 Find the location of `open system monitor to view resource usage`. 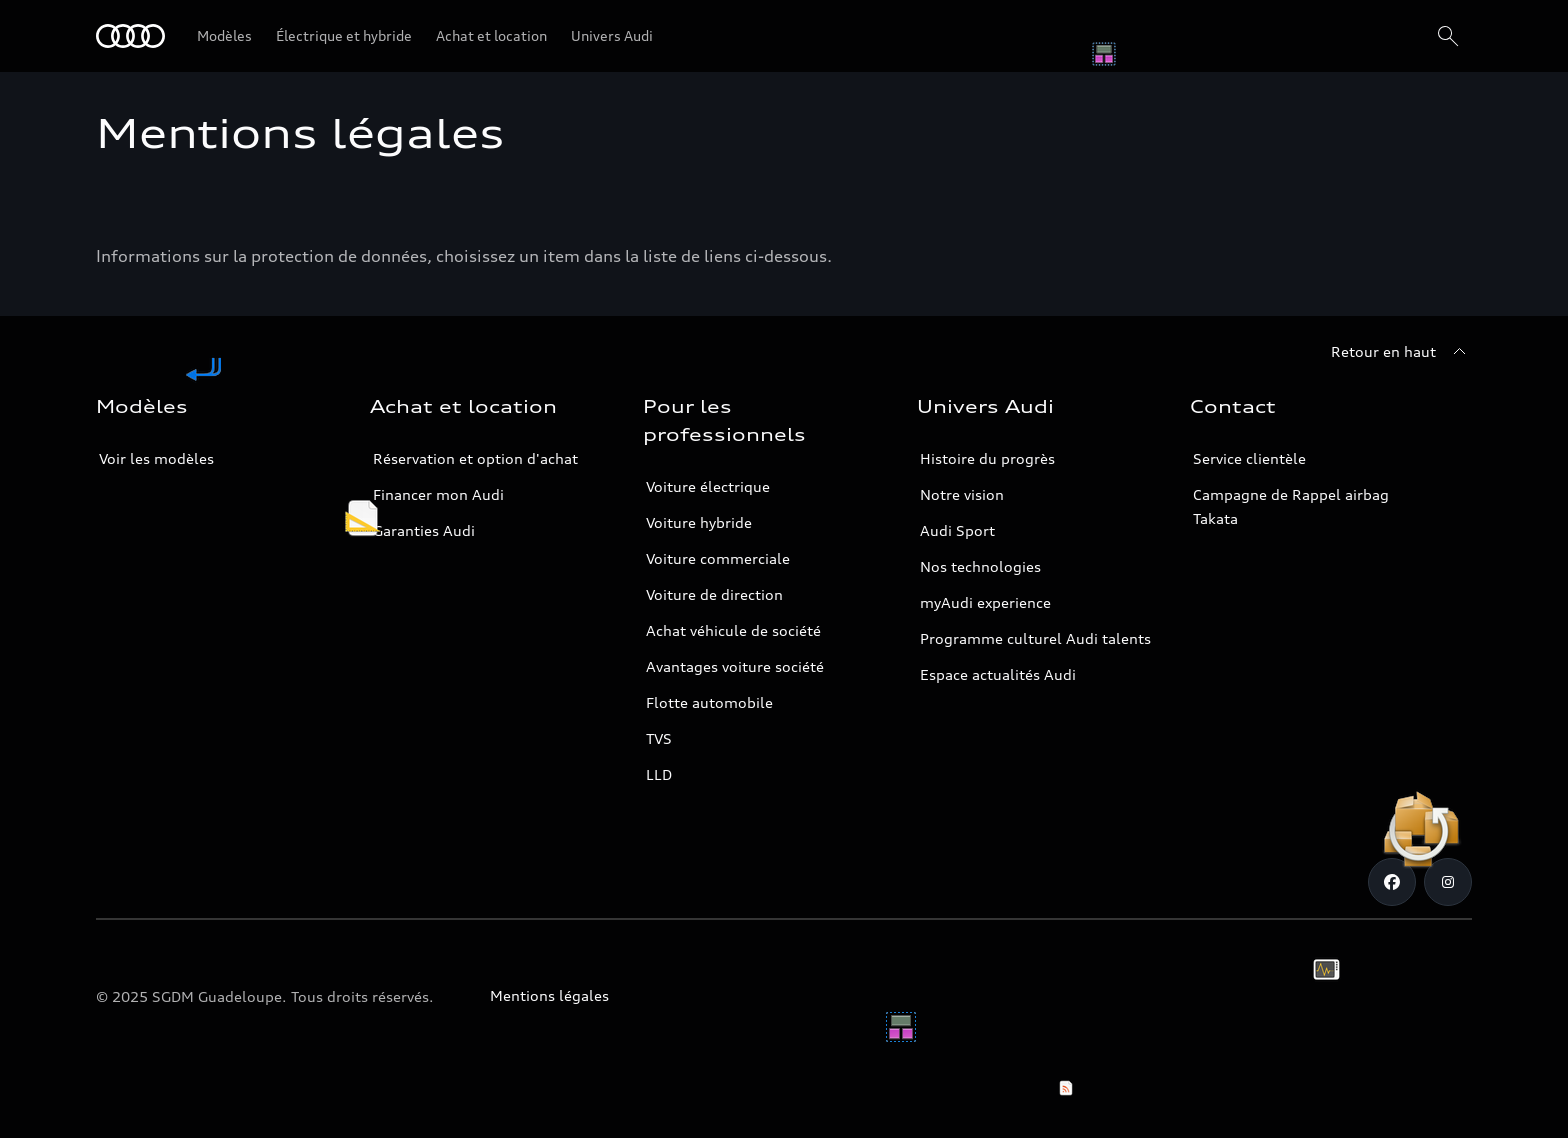

open system monitor to view resource usage is located at coordinates (1326, 969).